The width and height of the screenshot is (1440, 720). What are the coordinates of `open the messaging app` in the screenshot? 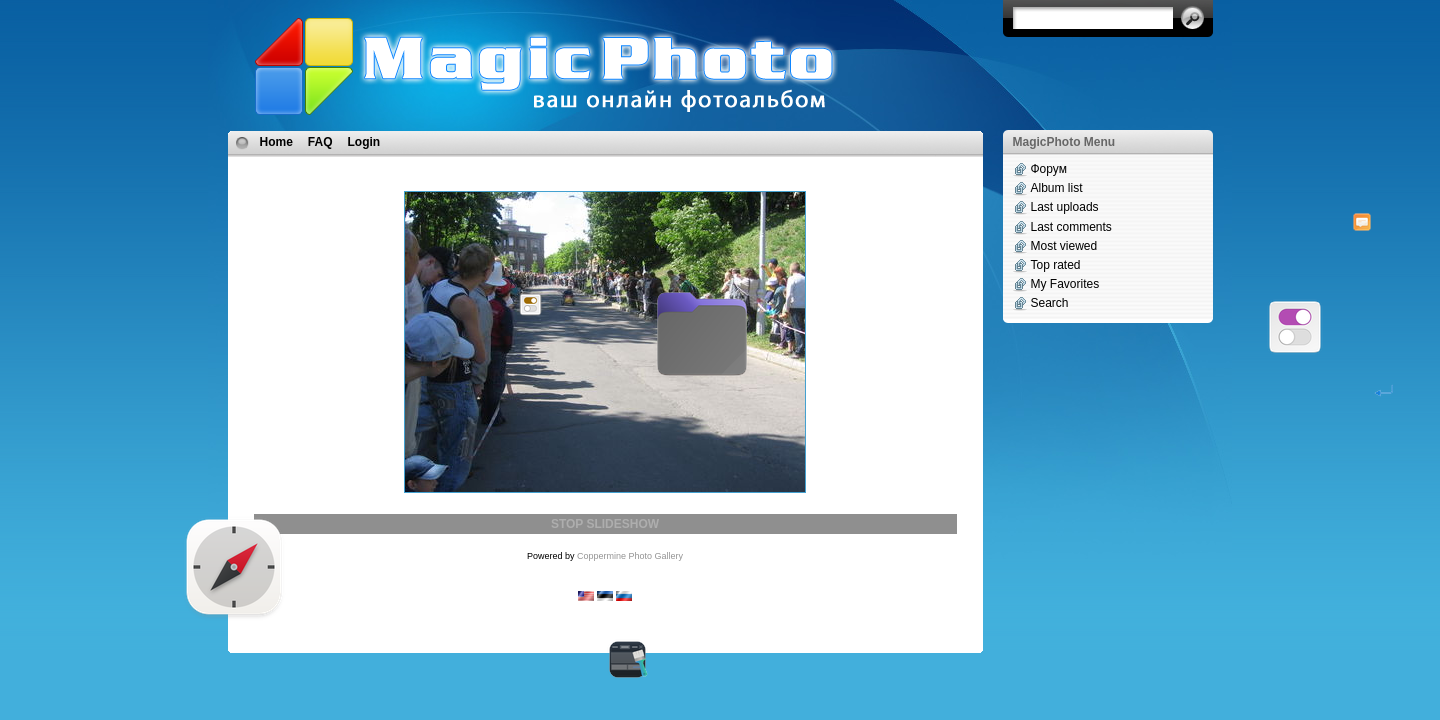 It's located at (1362, 222).